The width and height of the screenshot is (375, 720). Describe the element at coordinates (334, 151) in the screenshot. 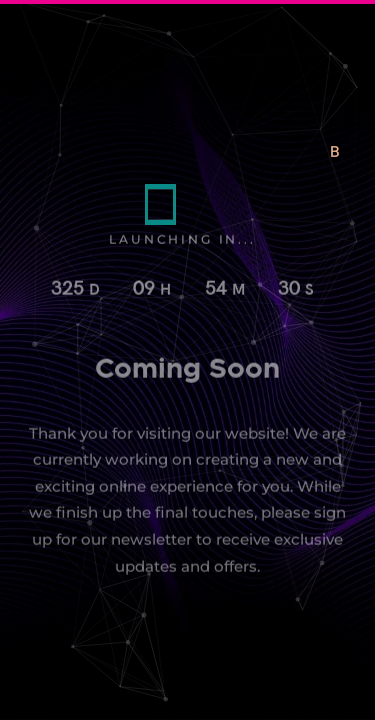

I see `apply bold formatting to selected text` at that location.